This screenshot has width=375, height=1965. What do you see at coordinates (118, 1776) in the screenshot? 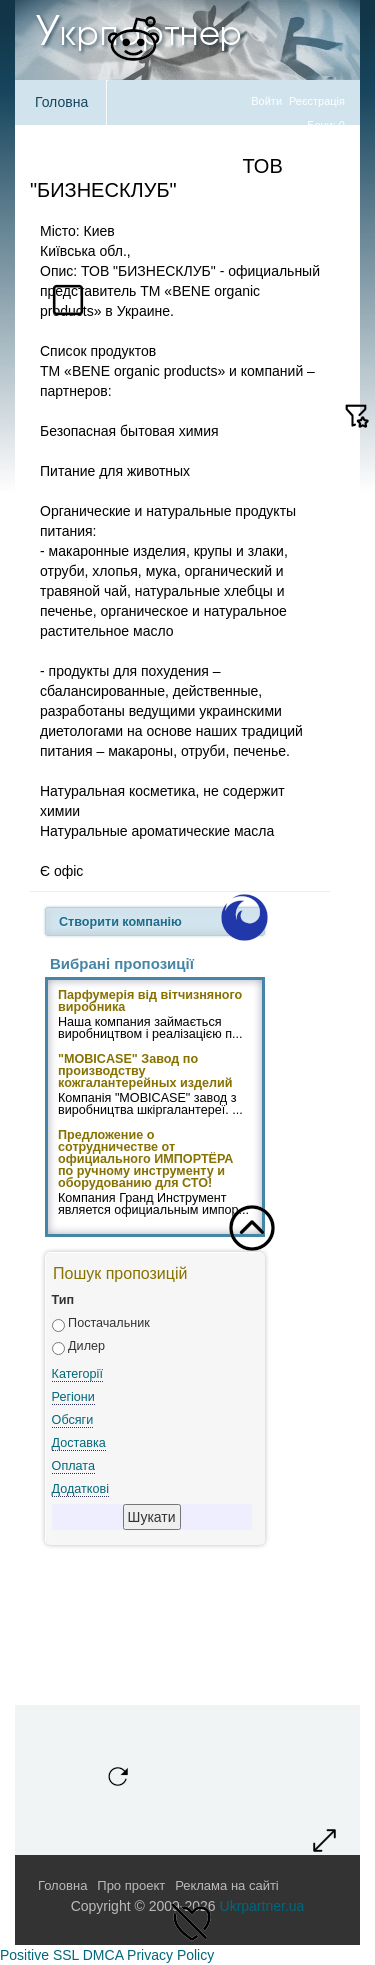
I see `reload or refresh the current page` at bounding box center [118, 1776].